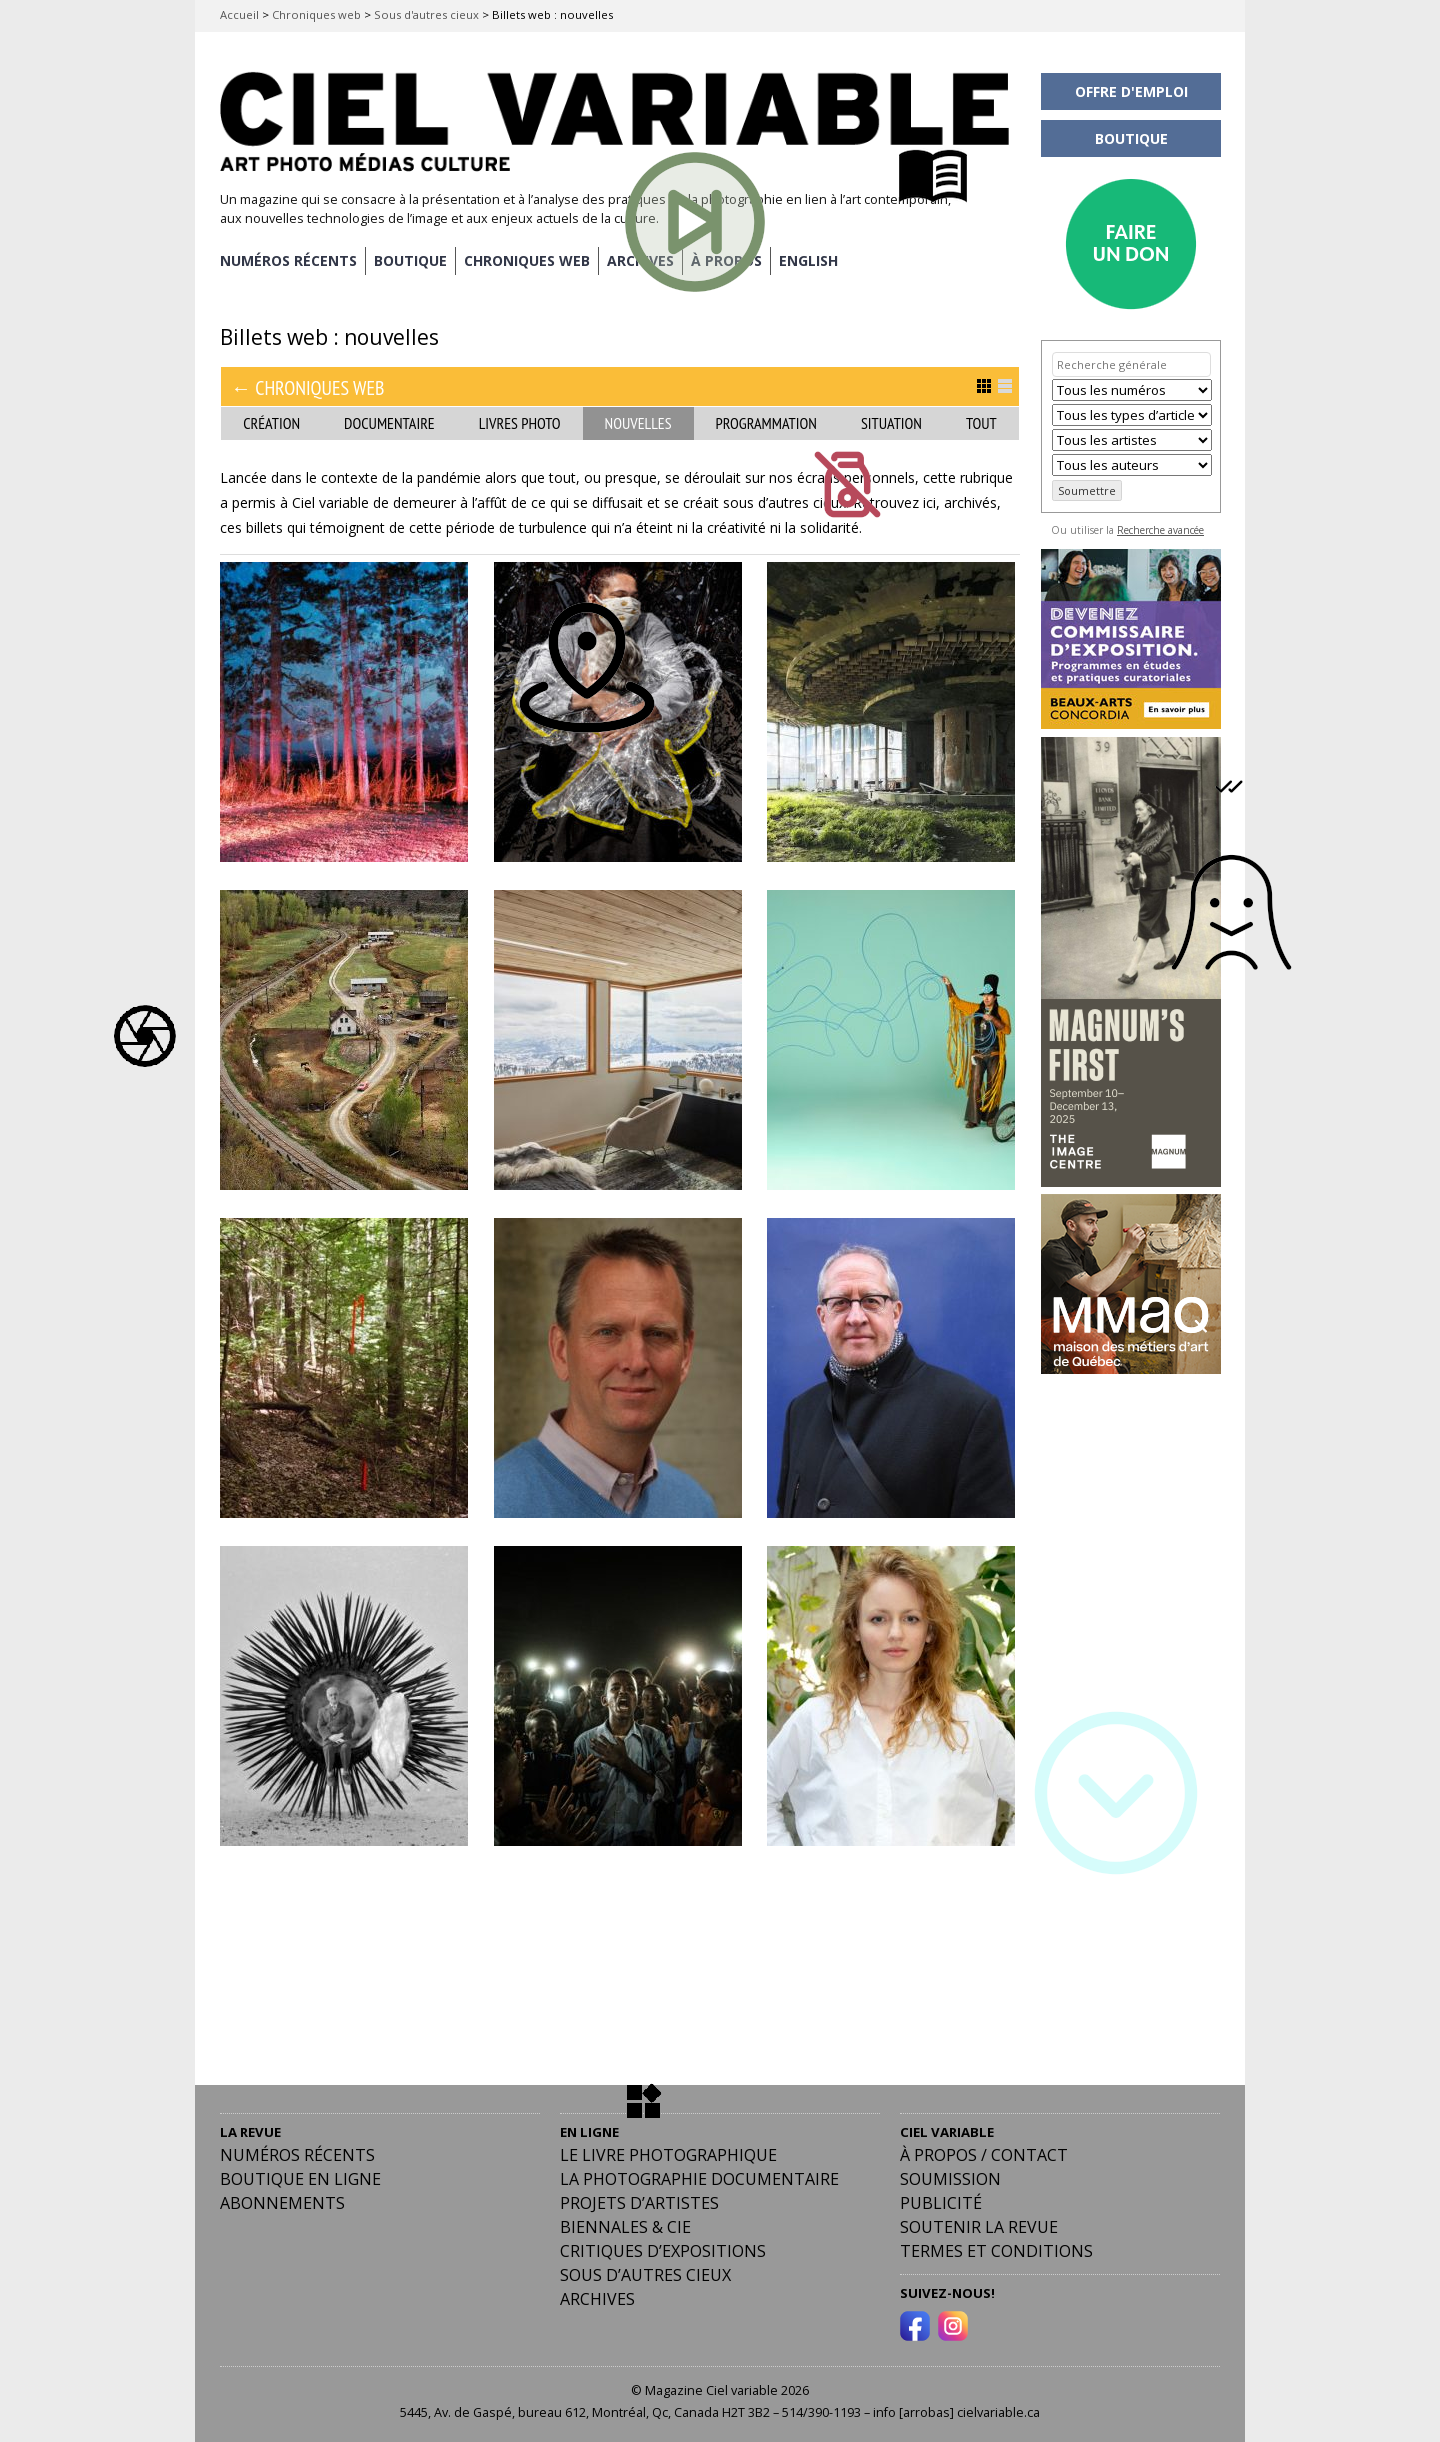 The image size is (1440, 2442). Describe the element at coordinates (145, 1036) in the screenshot. I see `open camera to take a photo` at that location.